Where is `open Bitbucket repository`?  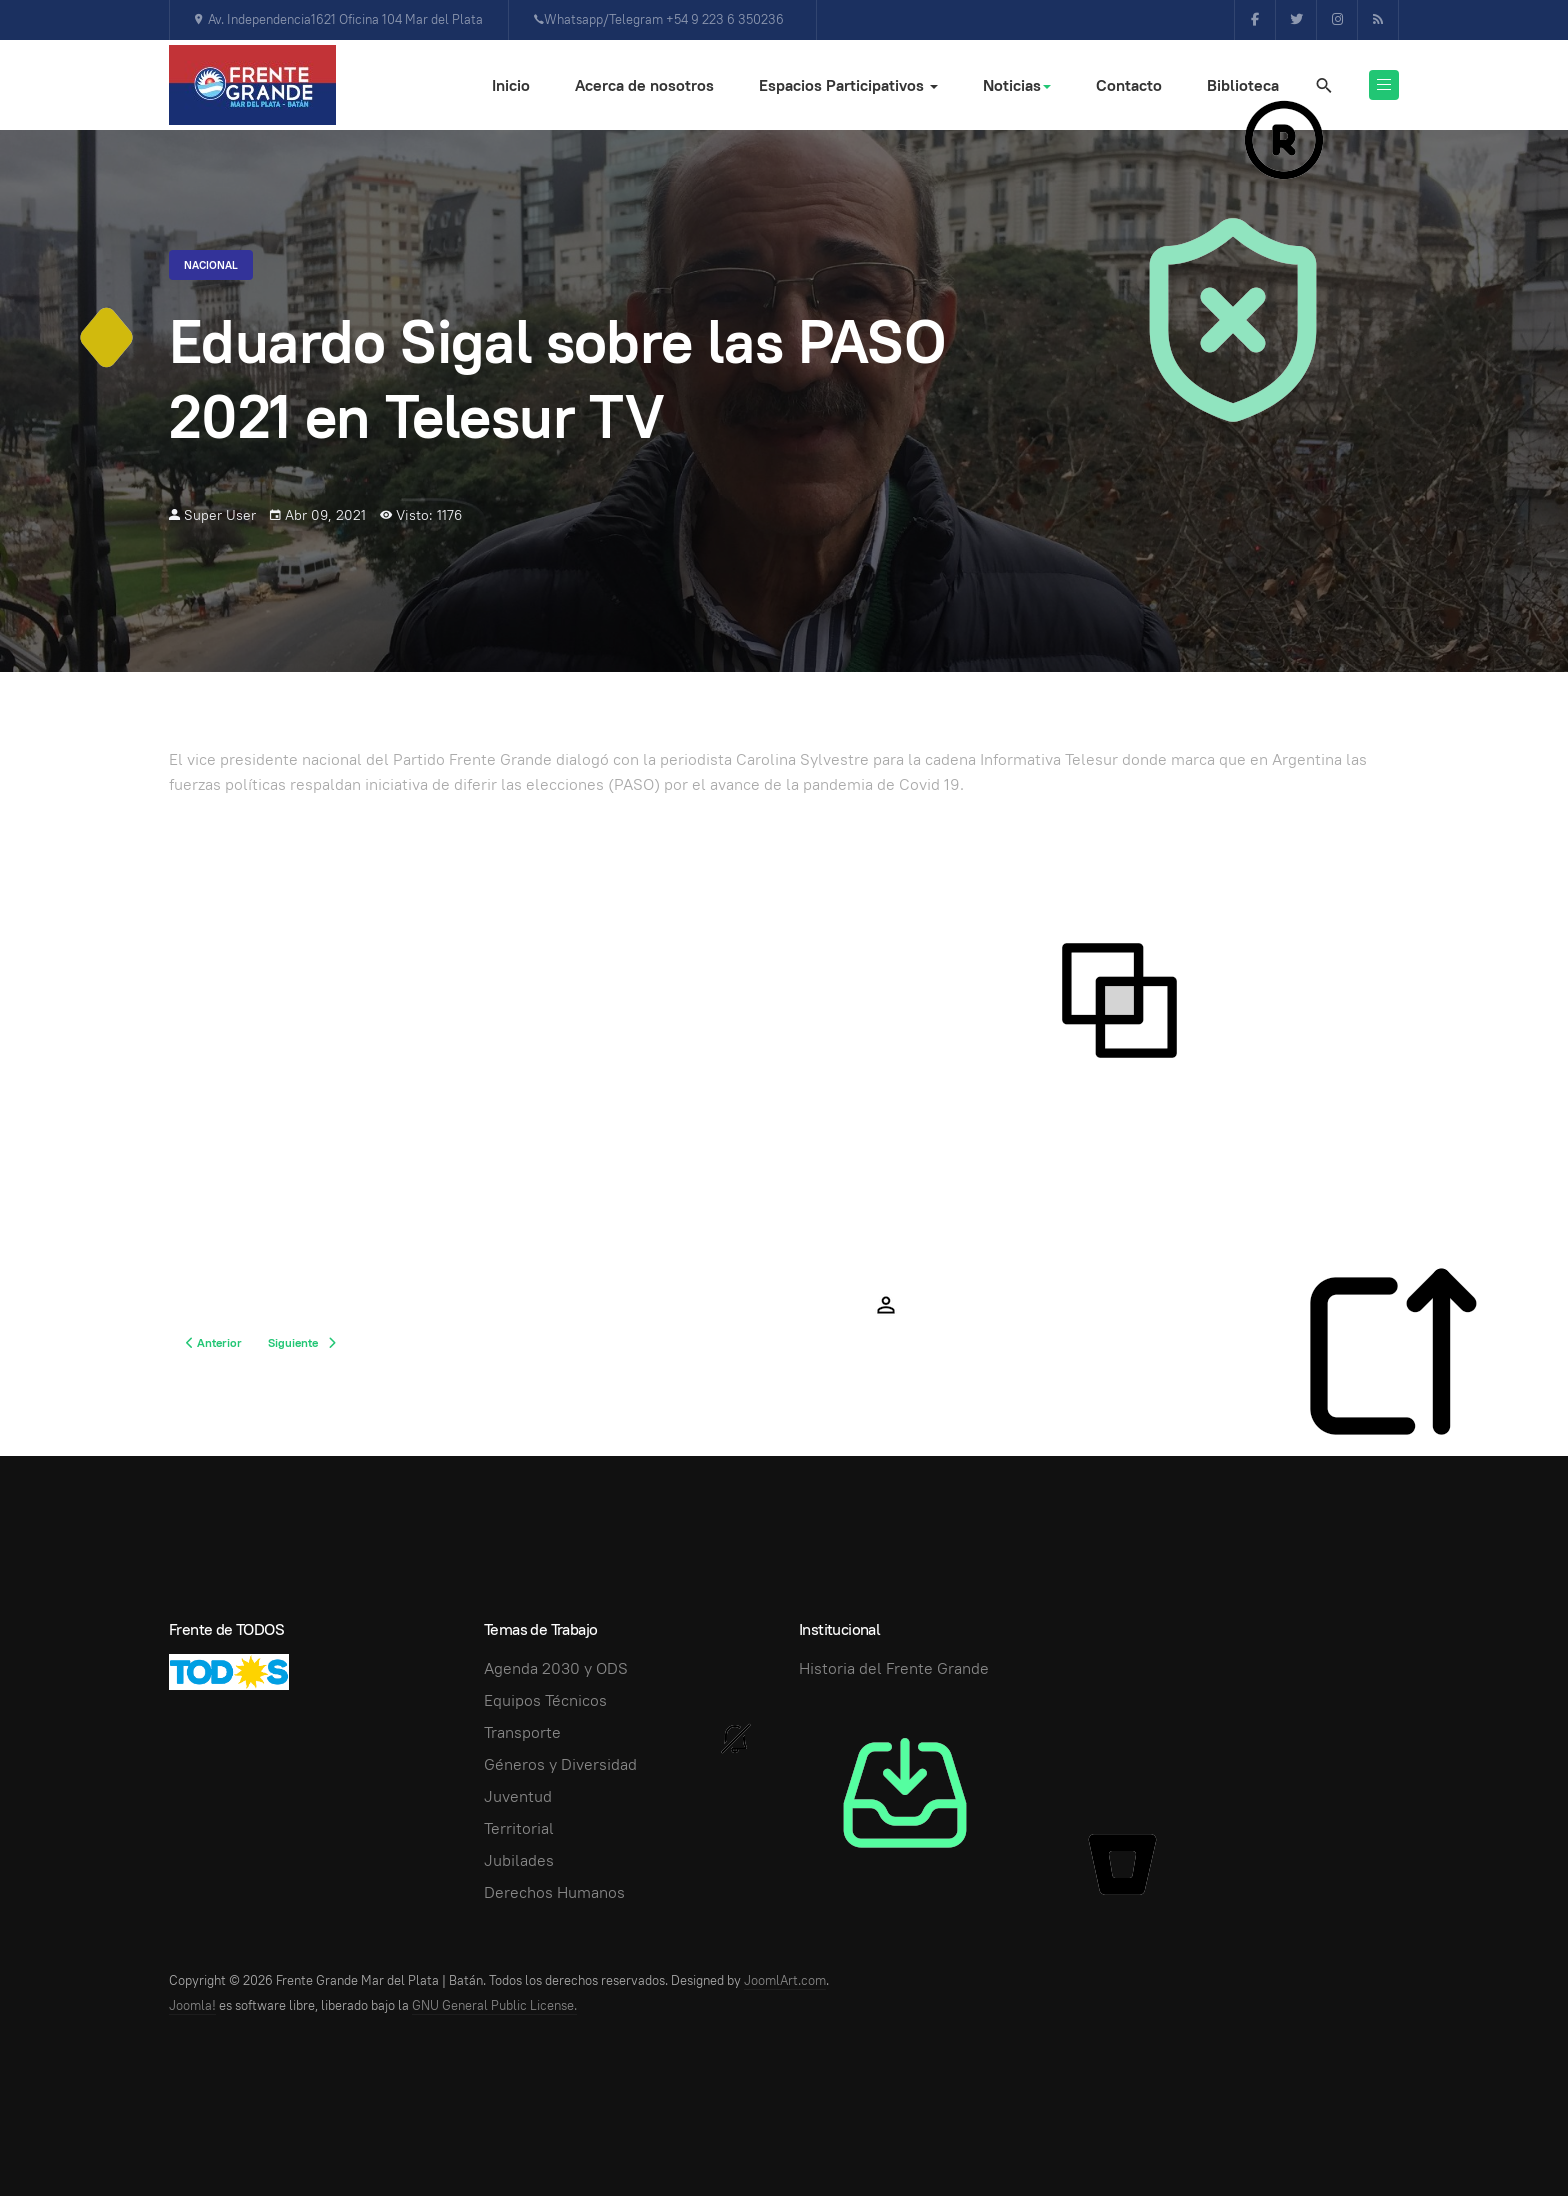
open Bitbucket repository is located at coordinates (1122, 1864).